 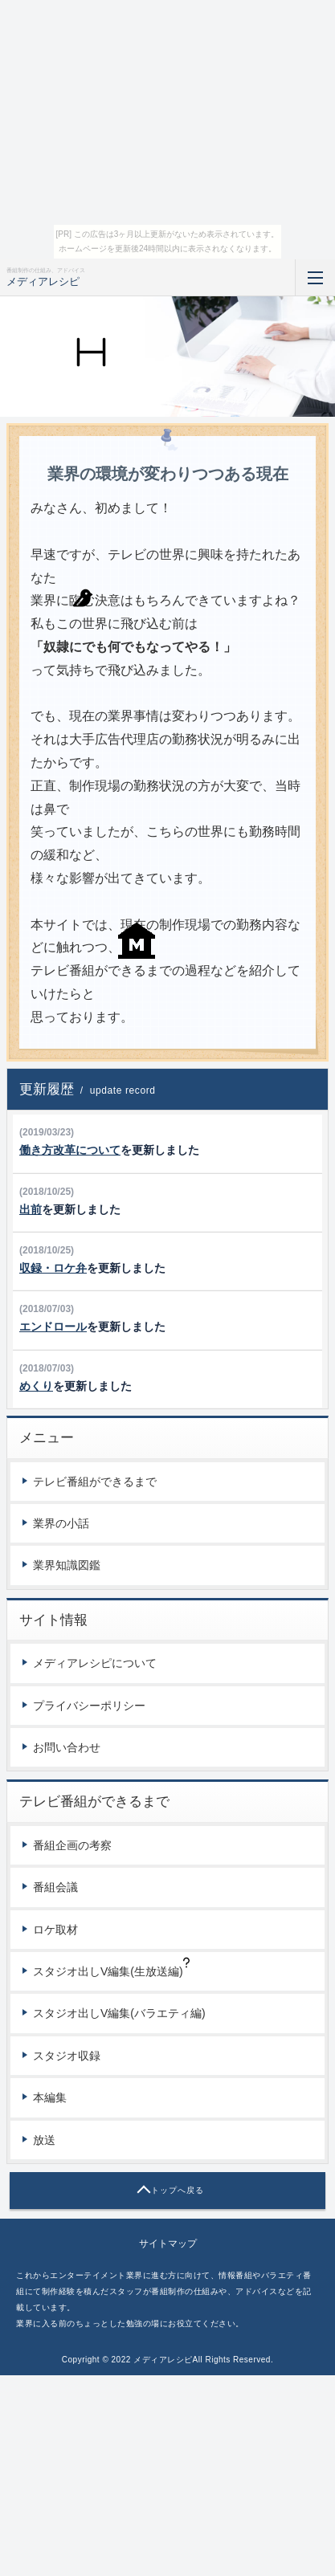 I want to click on access help or support, so click(x=186, y=1963).